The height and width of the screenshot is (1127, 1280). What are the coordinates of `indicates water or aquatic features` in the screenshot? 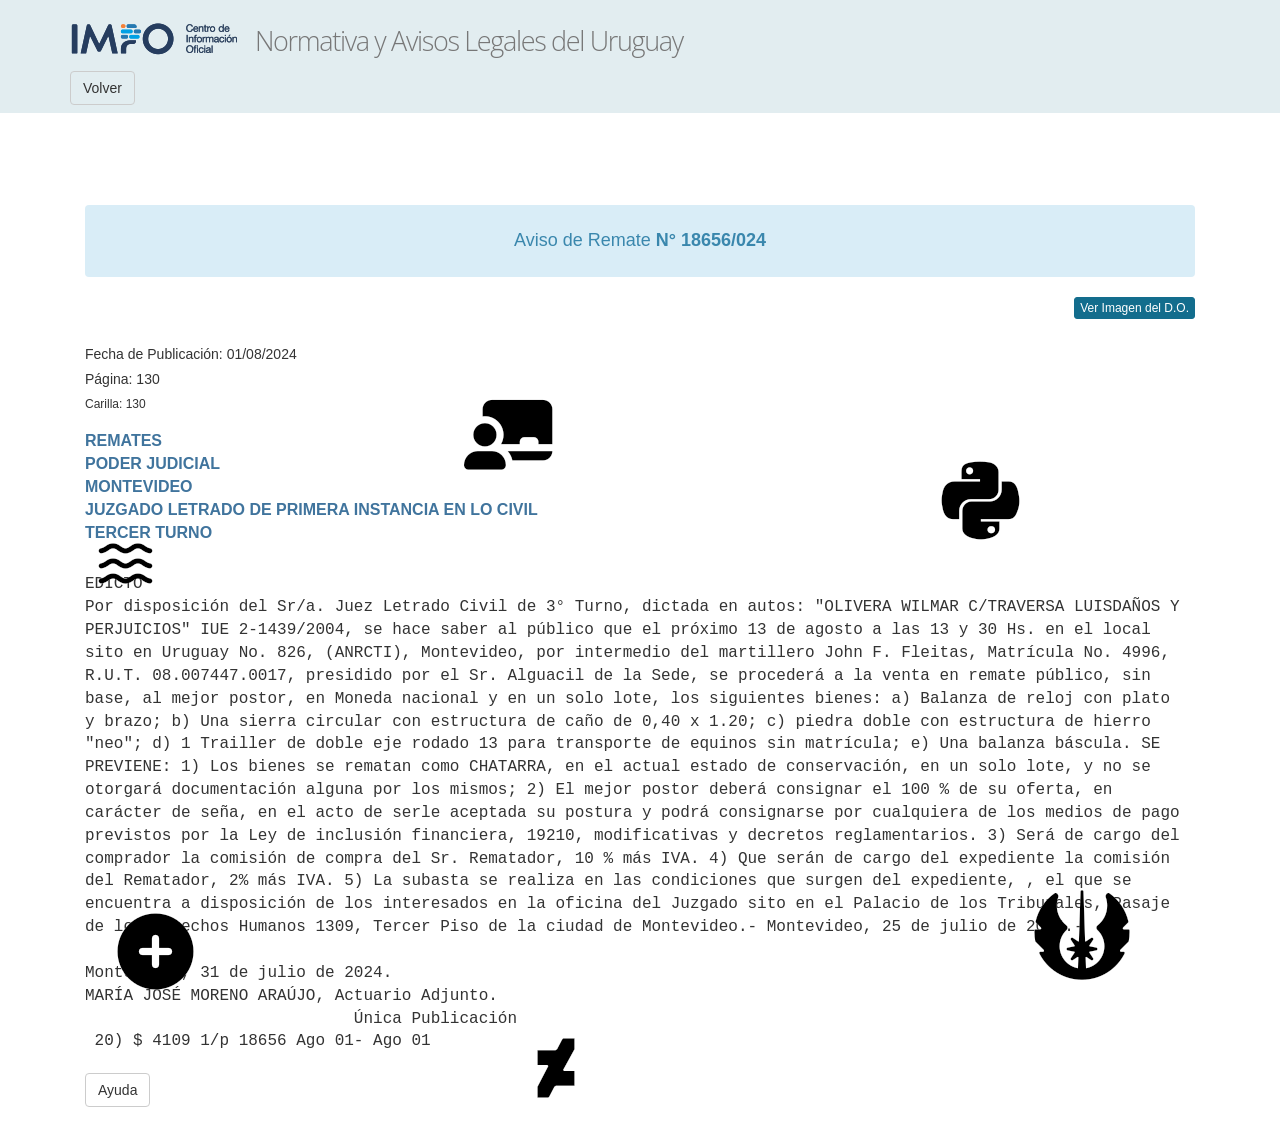 It's located at (125, 563).